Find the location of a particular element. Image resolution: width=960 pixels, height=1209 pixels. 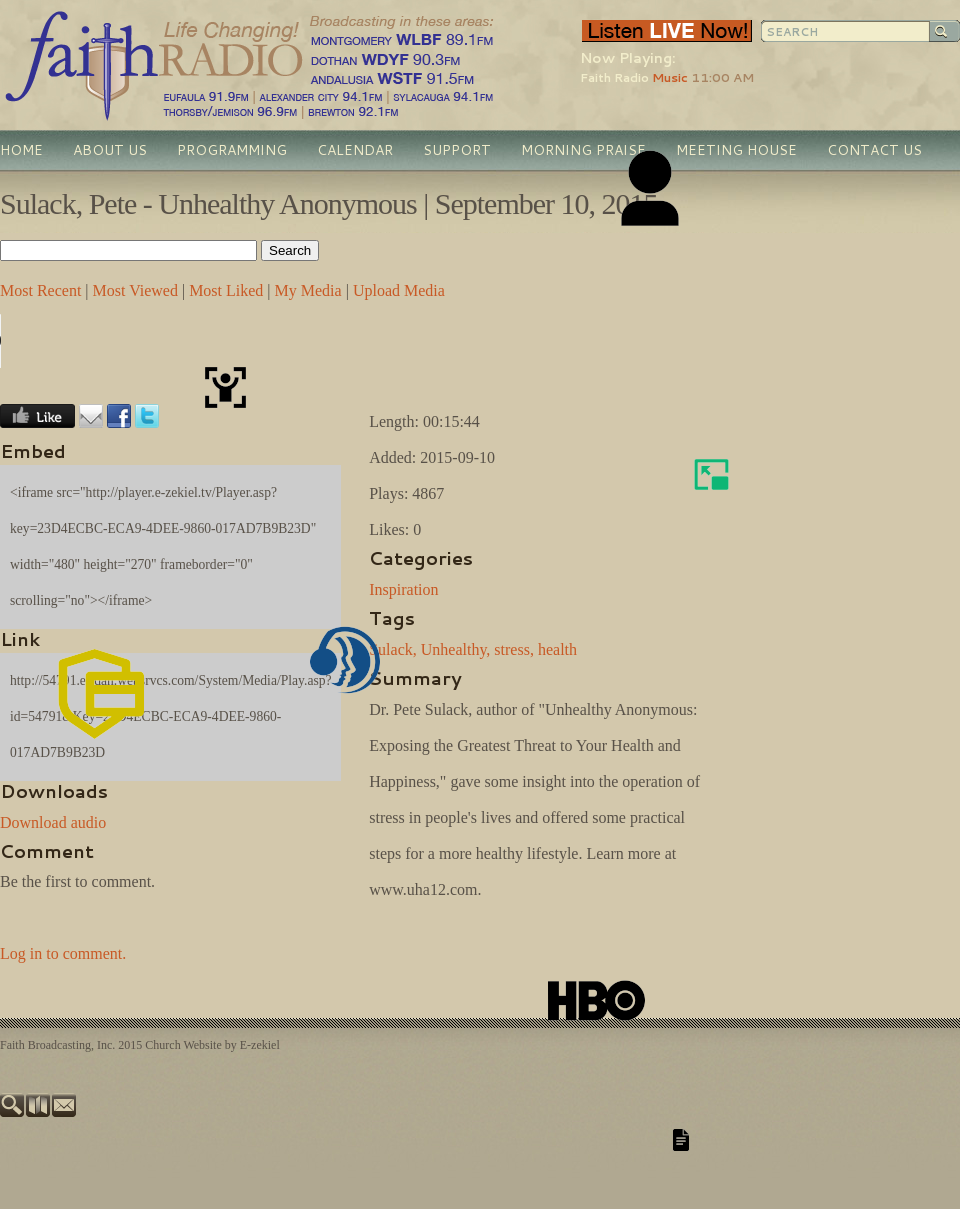

scan or verify body biometrics is located at coordinates (225, 387).